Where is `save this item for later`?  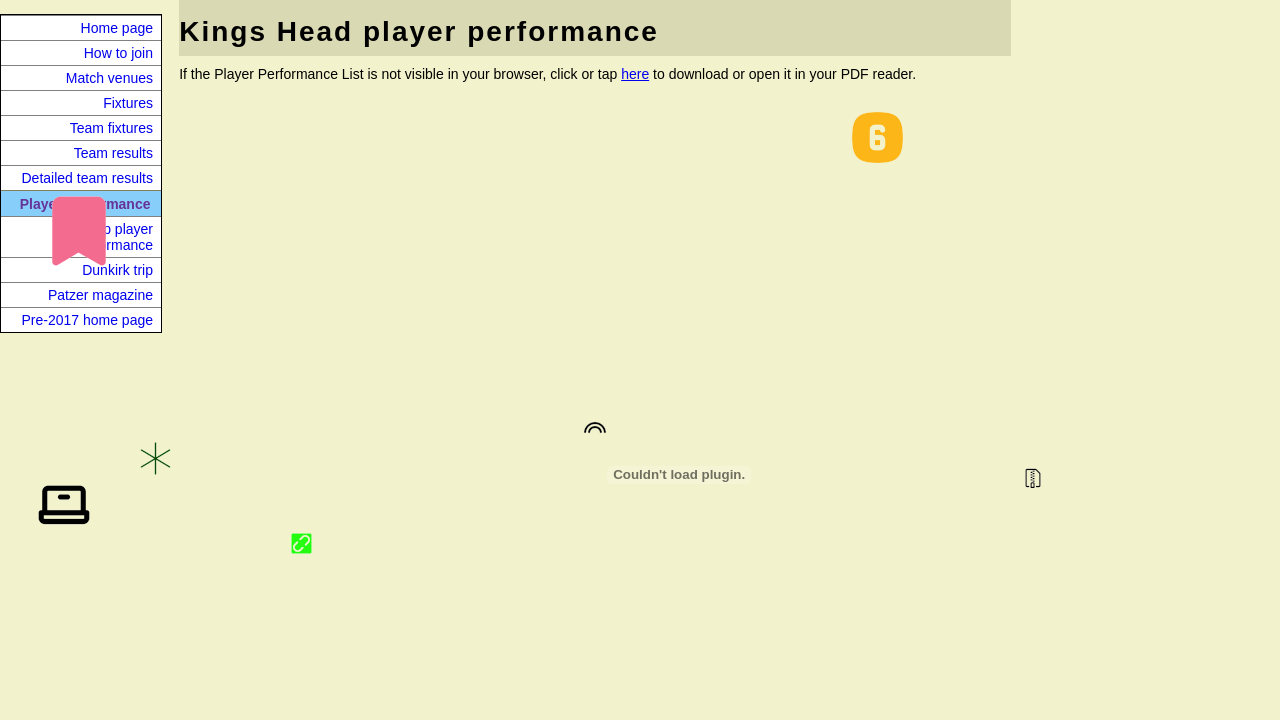
save this item for later is located at coordinates (79, 231).